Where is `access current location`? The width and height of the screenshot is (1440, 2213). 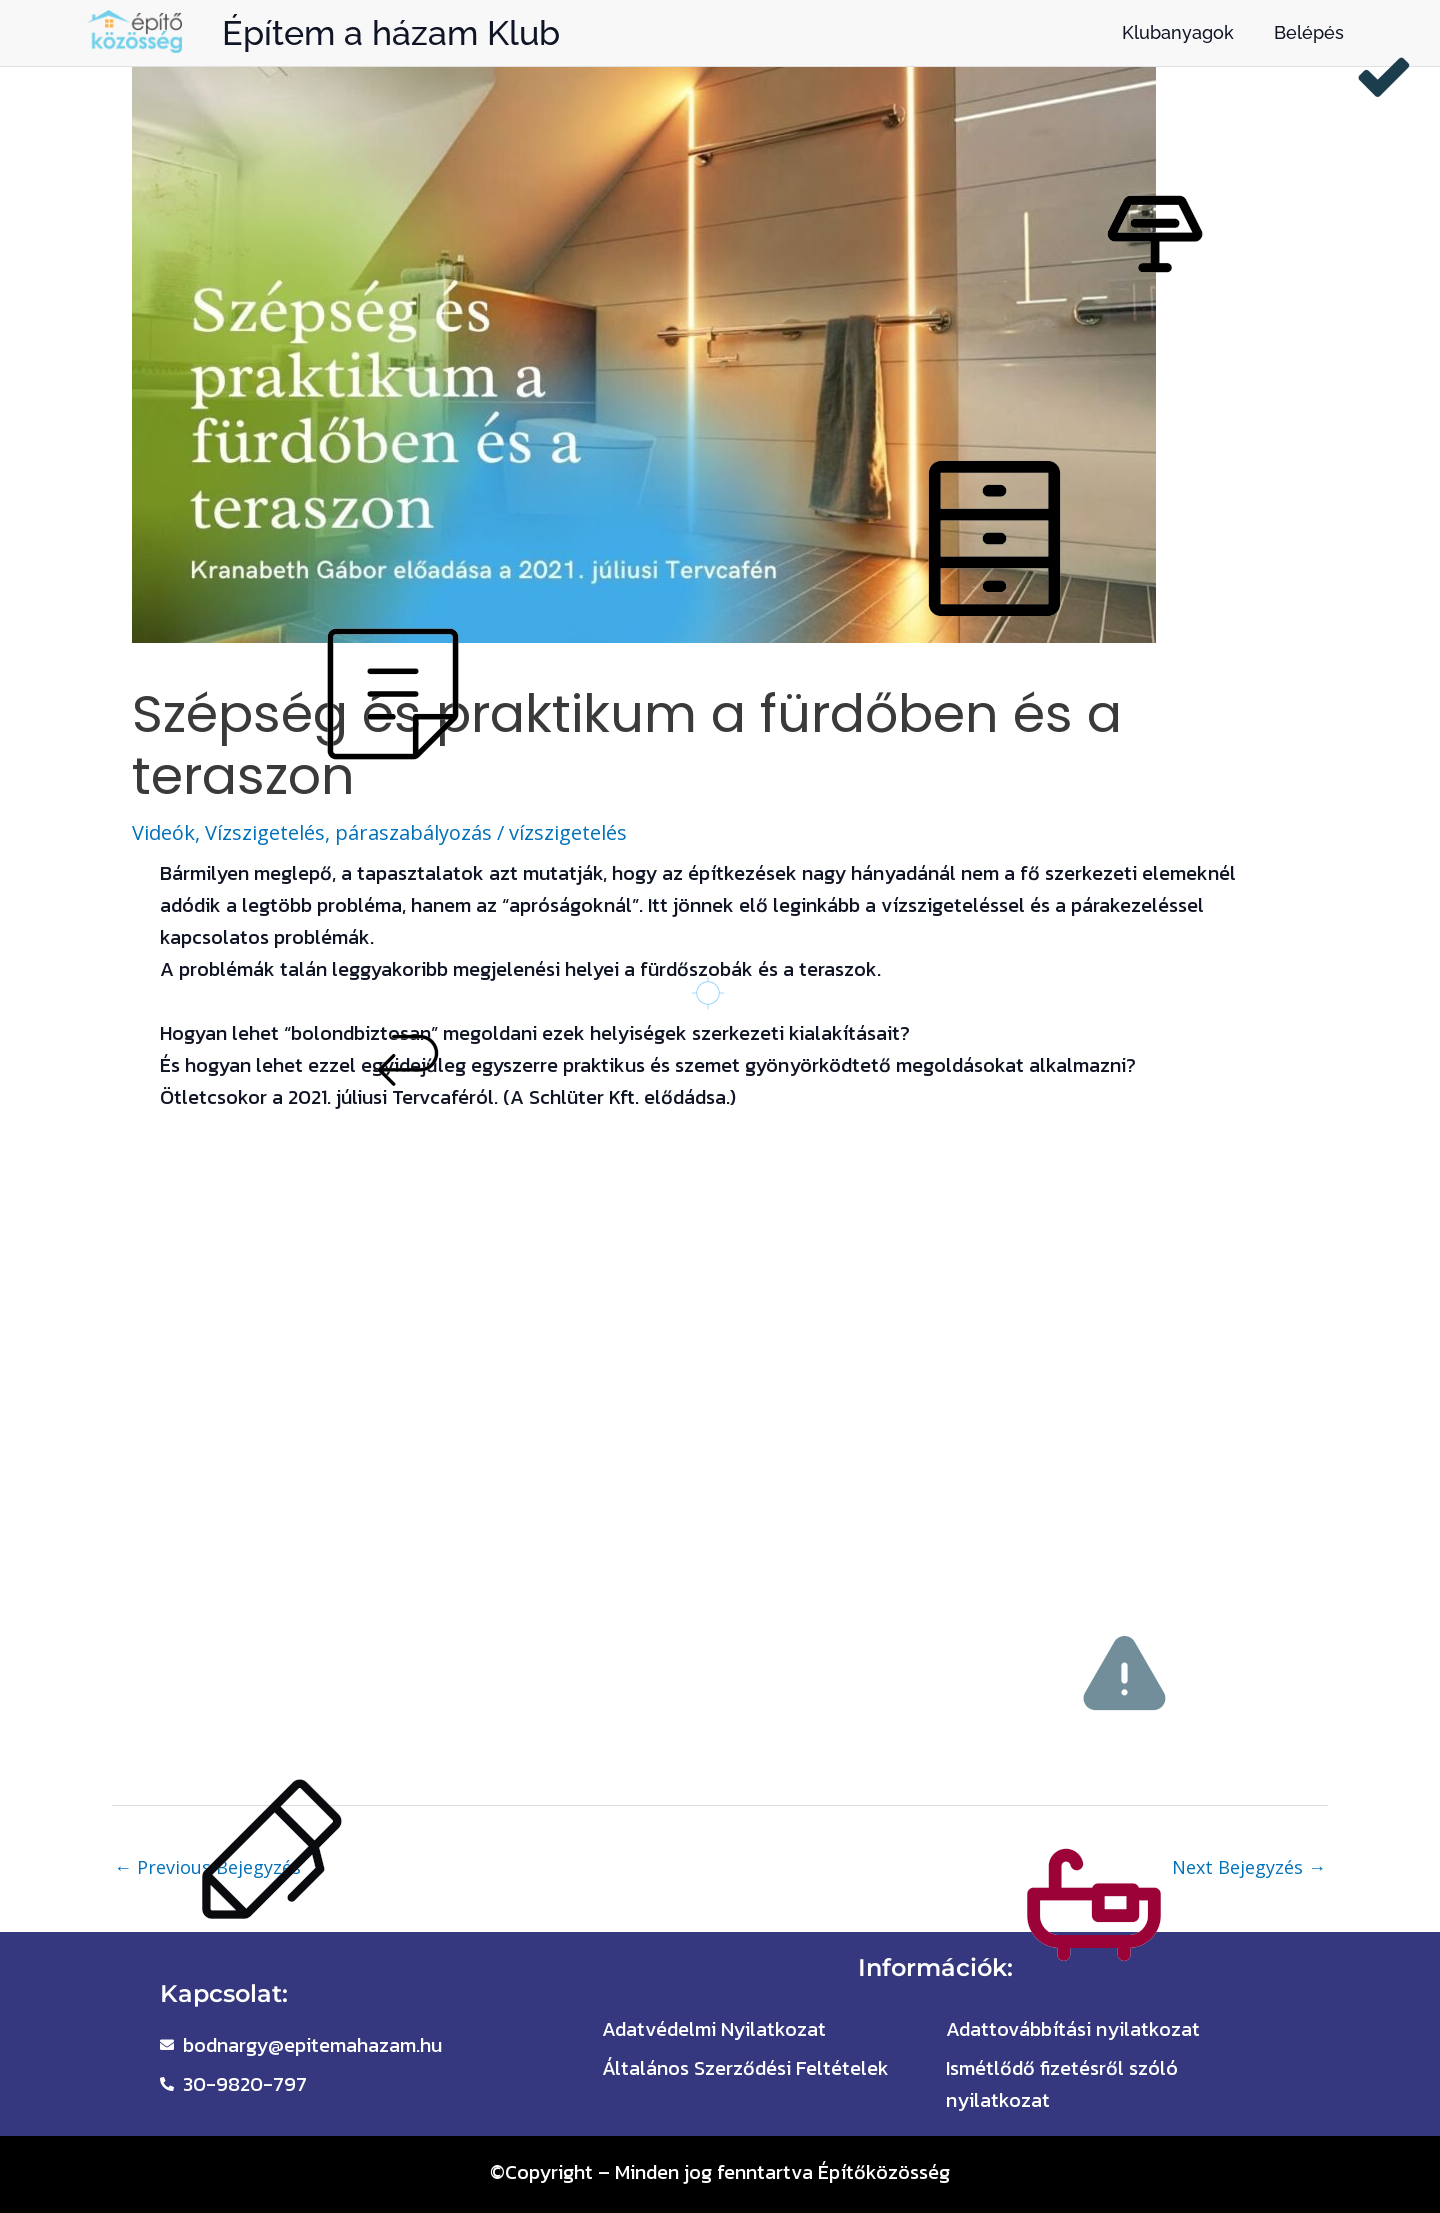
access current location is located at coordinates (708, 993).